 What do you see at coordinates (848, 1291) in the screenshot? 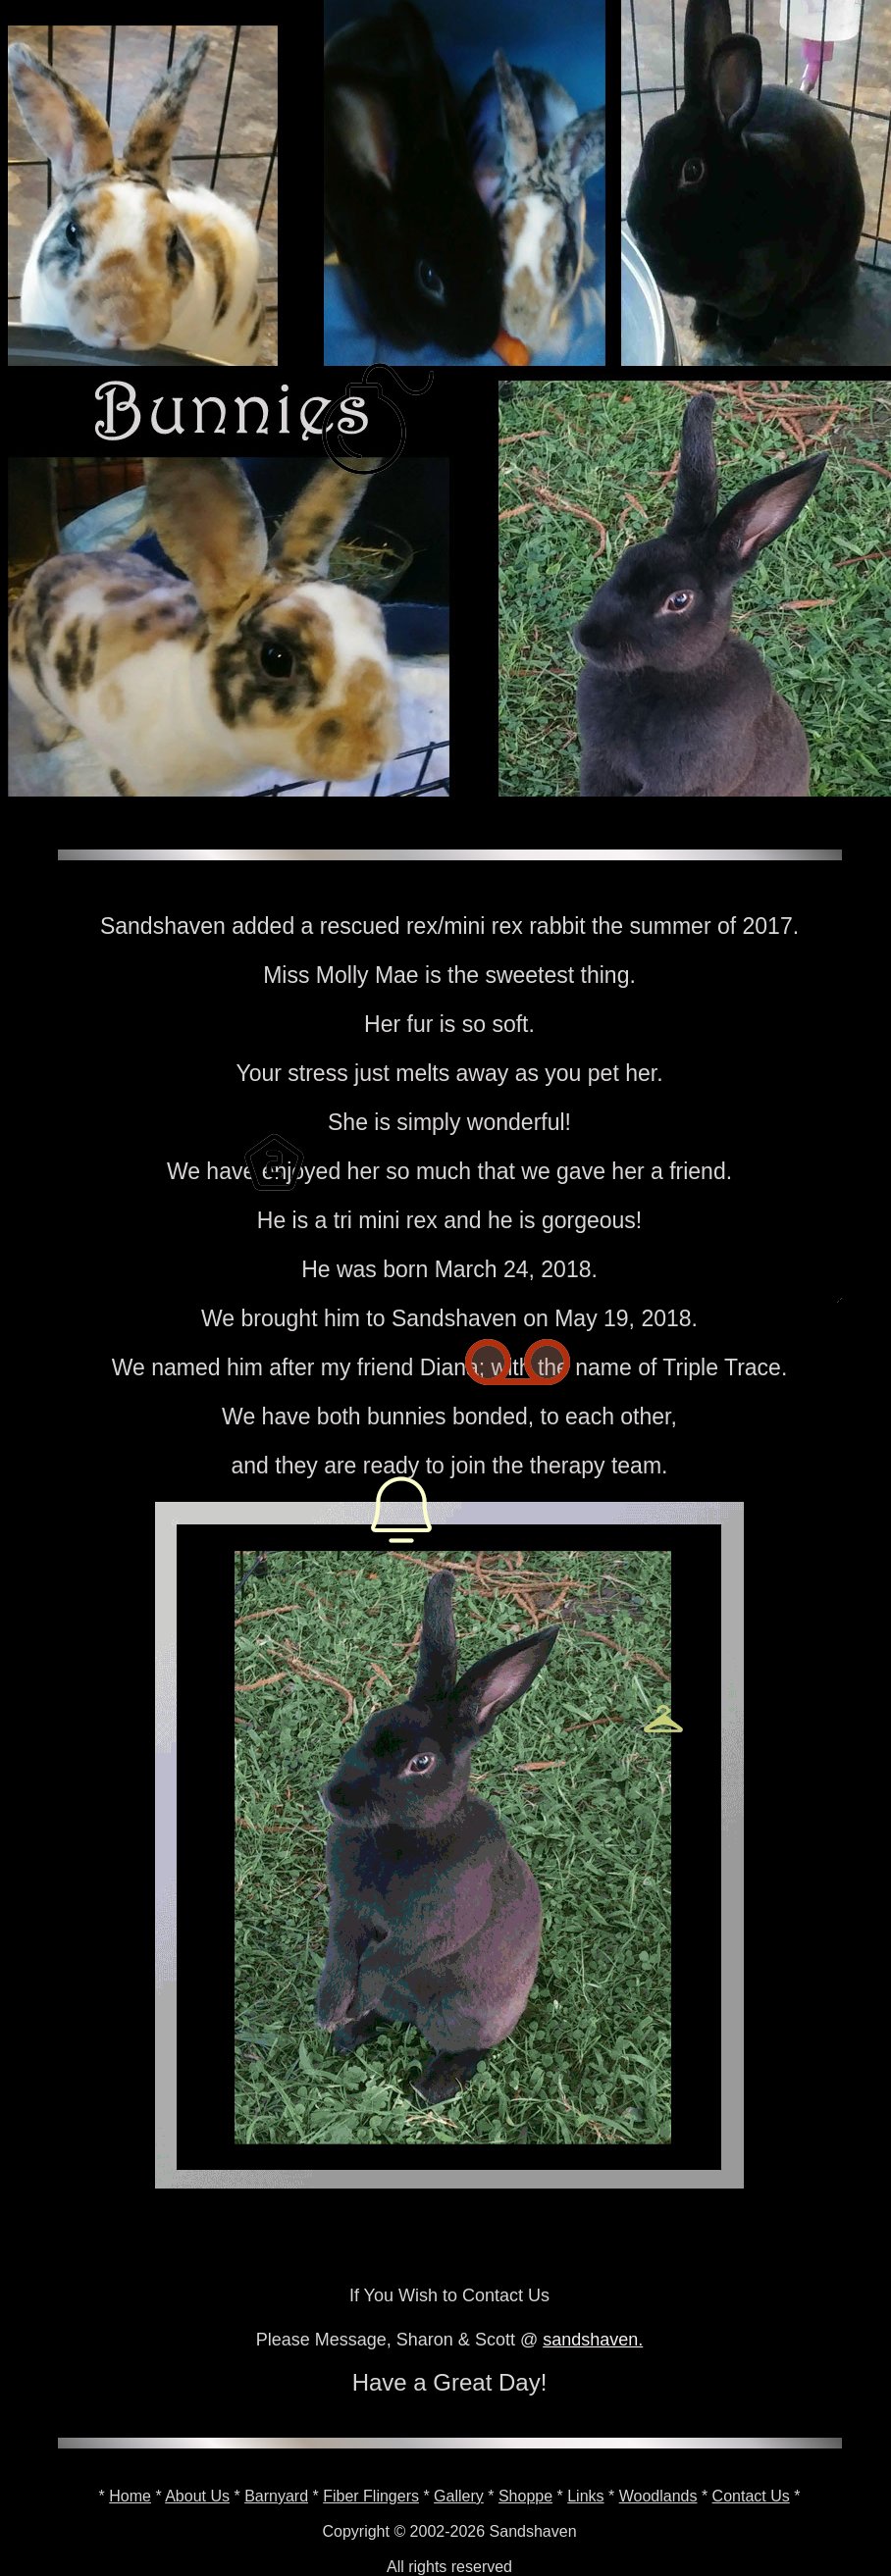
I see `open a chat or messaging feature` at bounding box center [848, 1291].